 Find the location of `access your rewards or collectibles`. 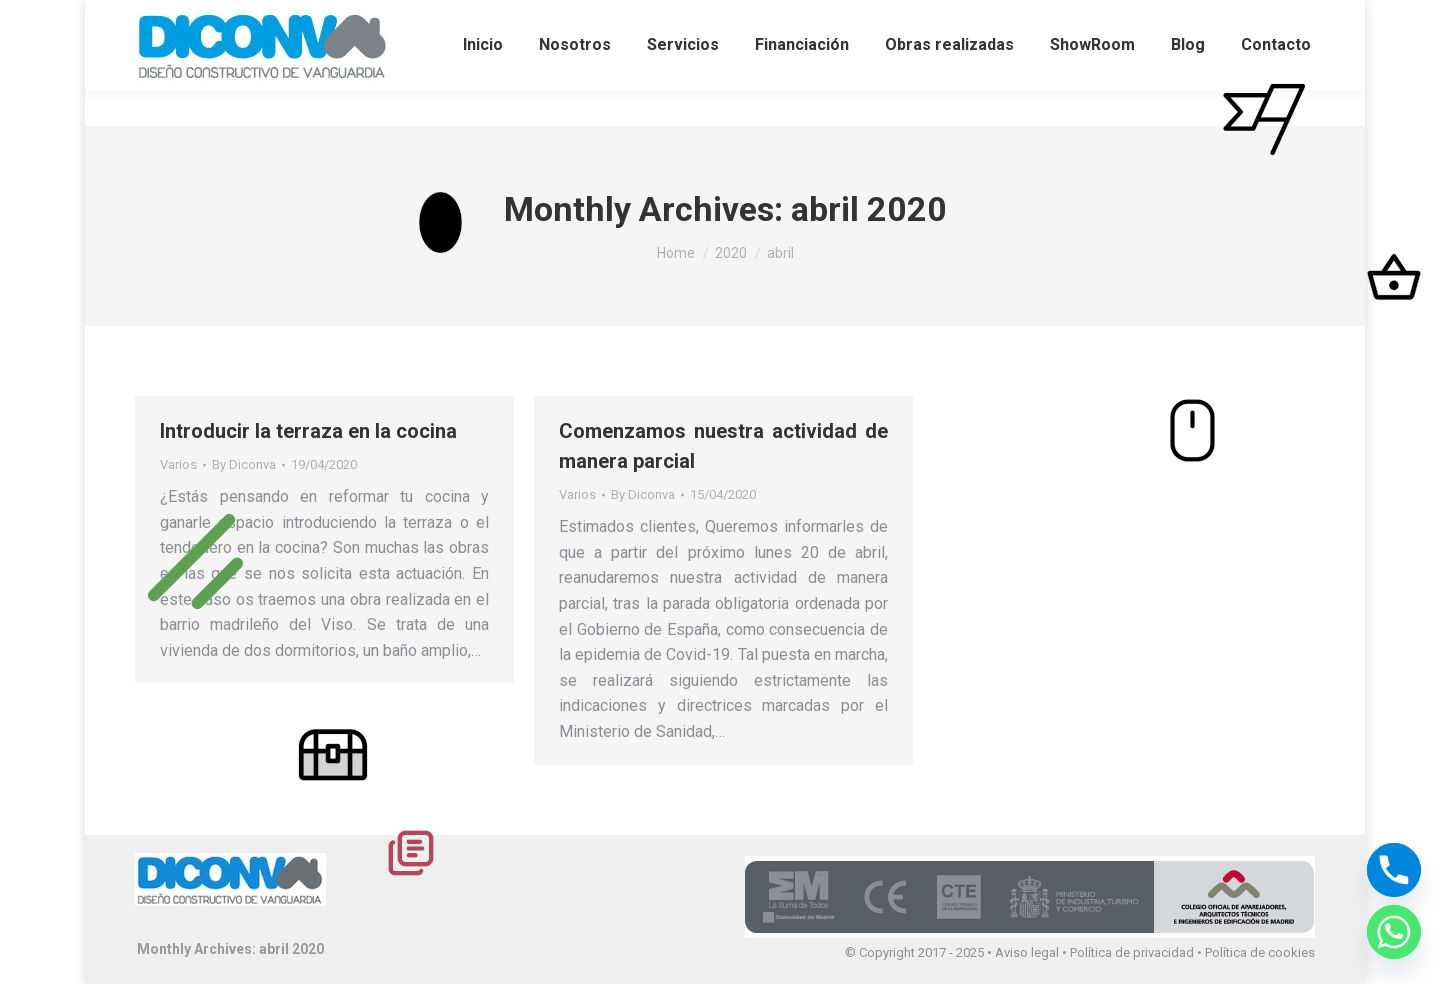

access your rewards or collectibles is located at coordinates (333, 756).